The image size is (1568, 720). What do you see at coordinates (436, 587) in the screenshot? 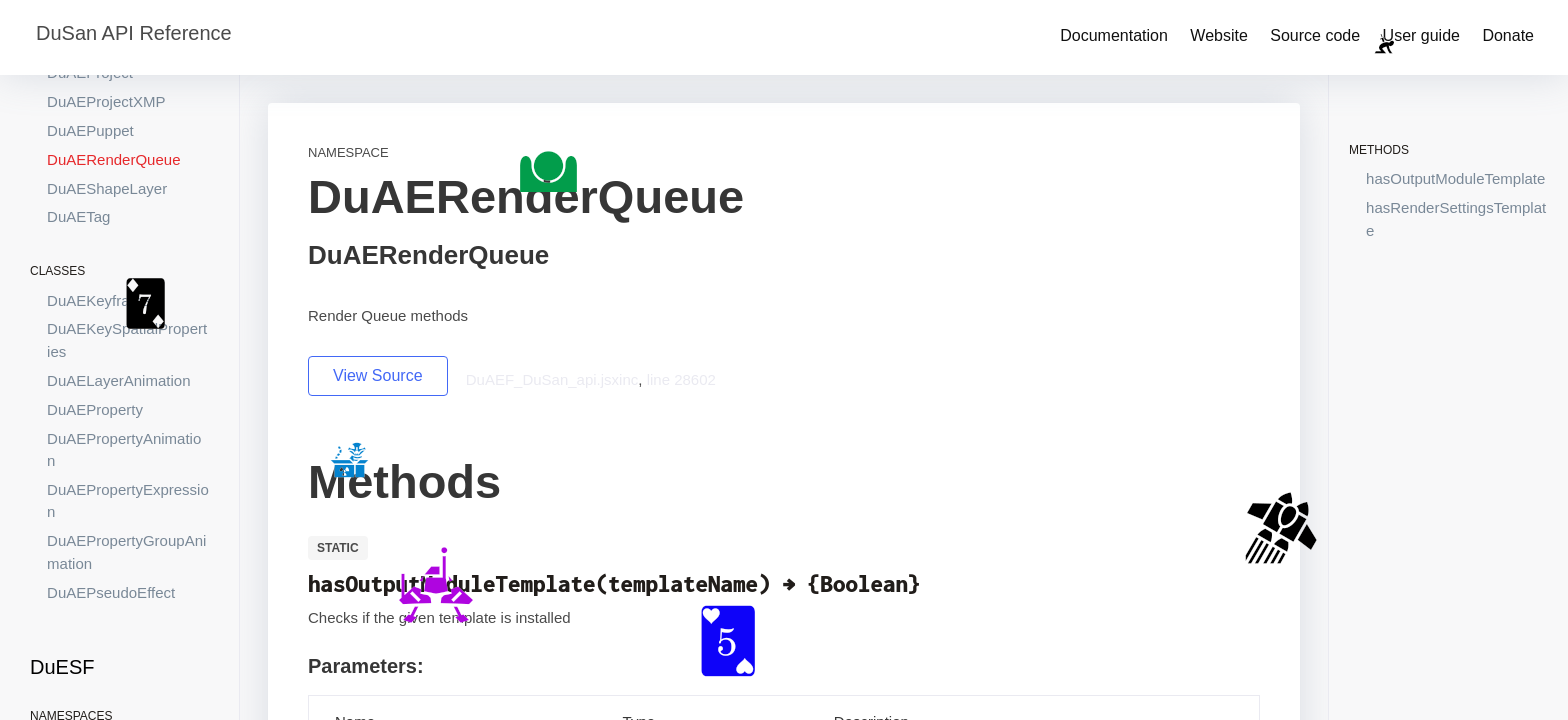
I see `mars pathfinder rover or space exploration feature` at bounding box center [436, 587].